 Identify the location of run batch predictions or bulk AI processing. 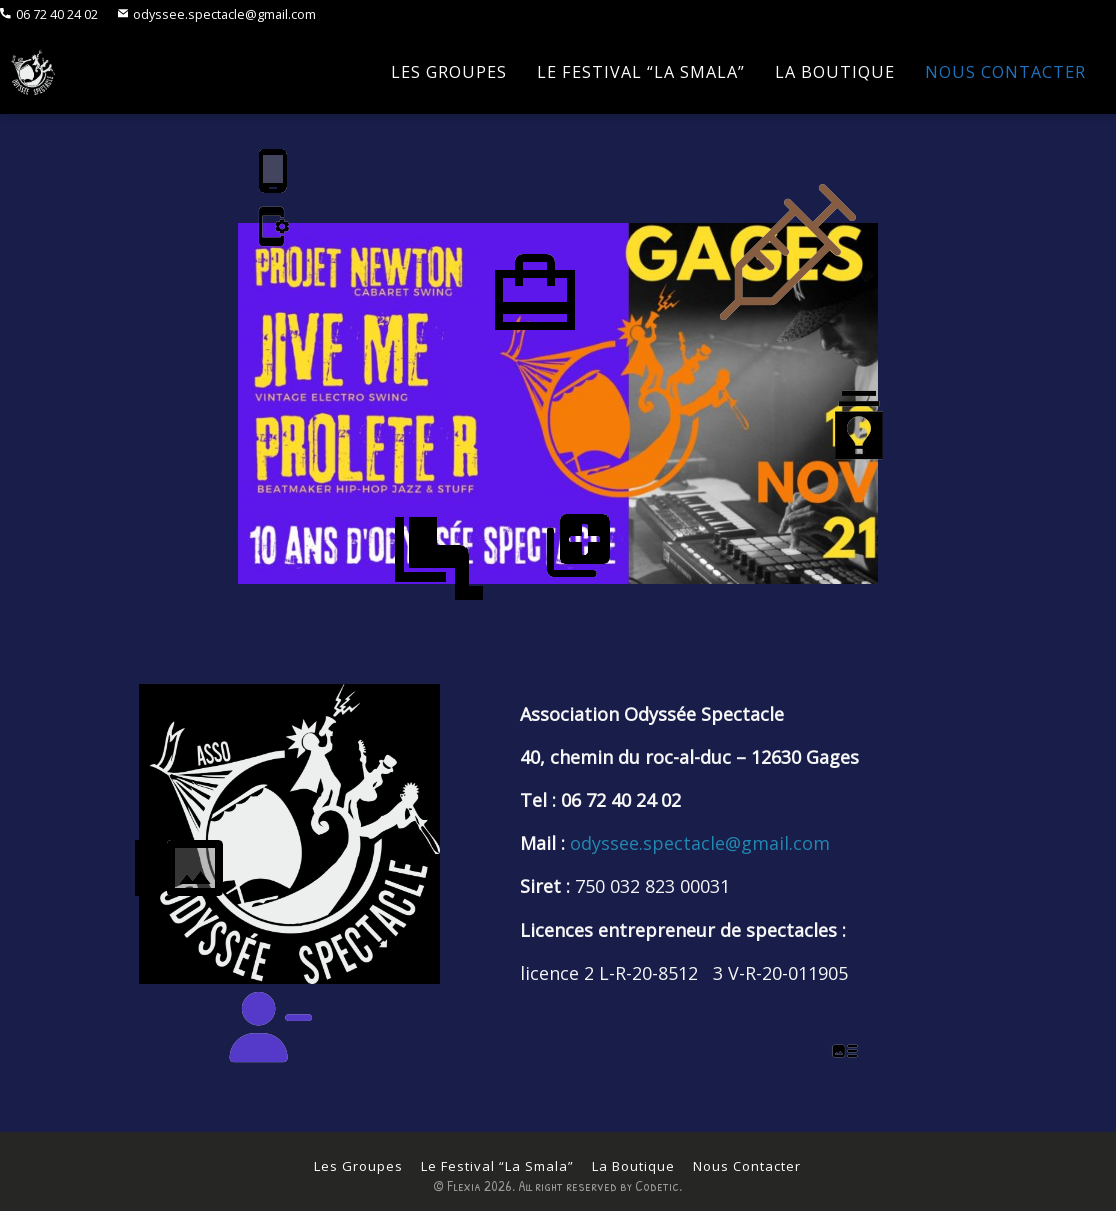
(859, 425).